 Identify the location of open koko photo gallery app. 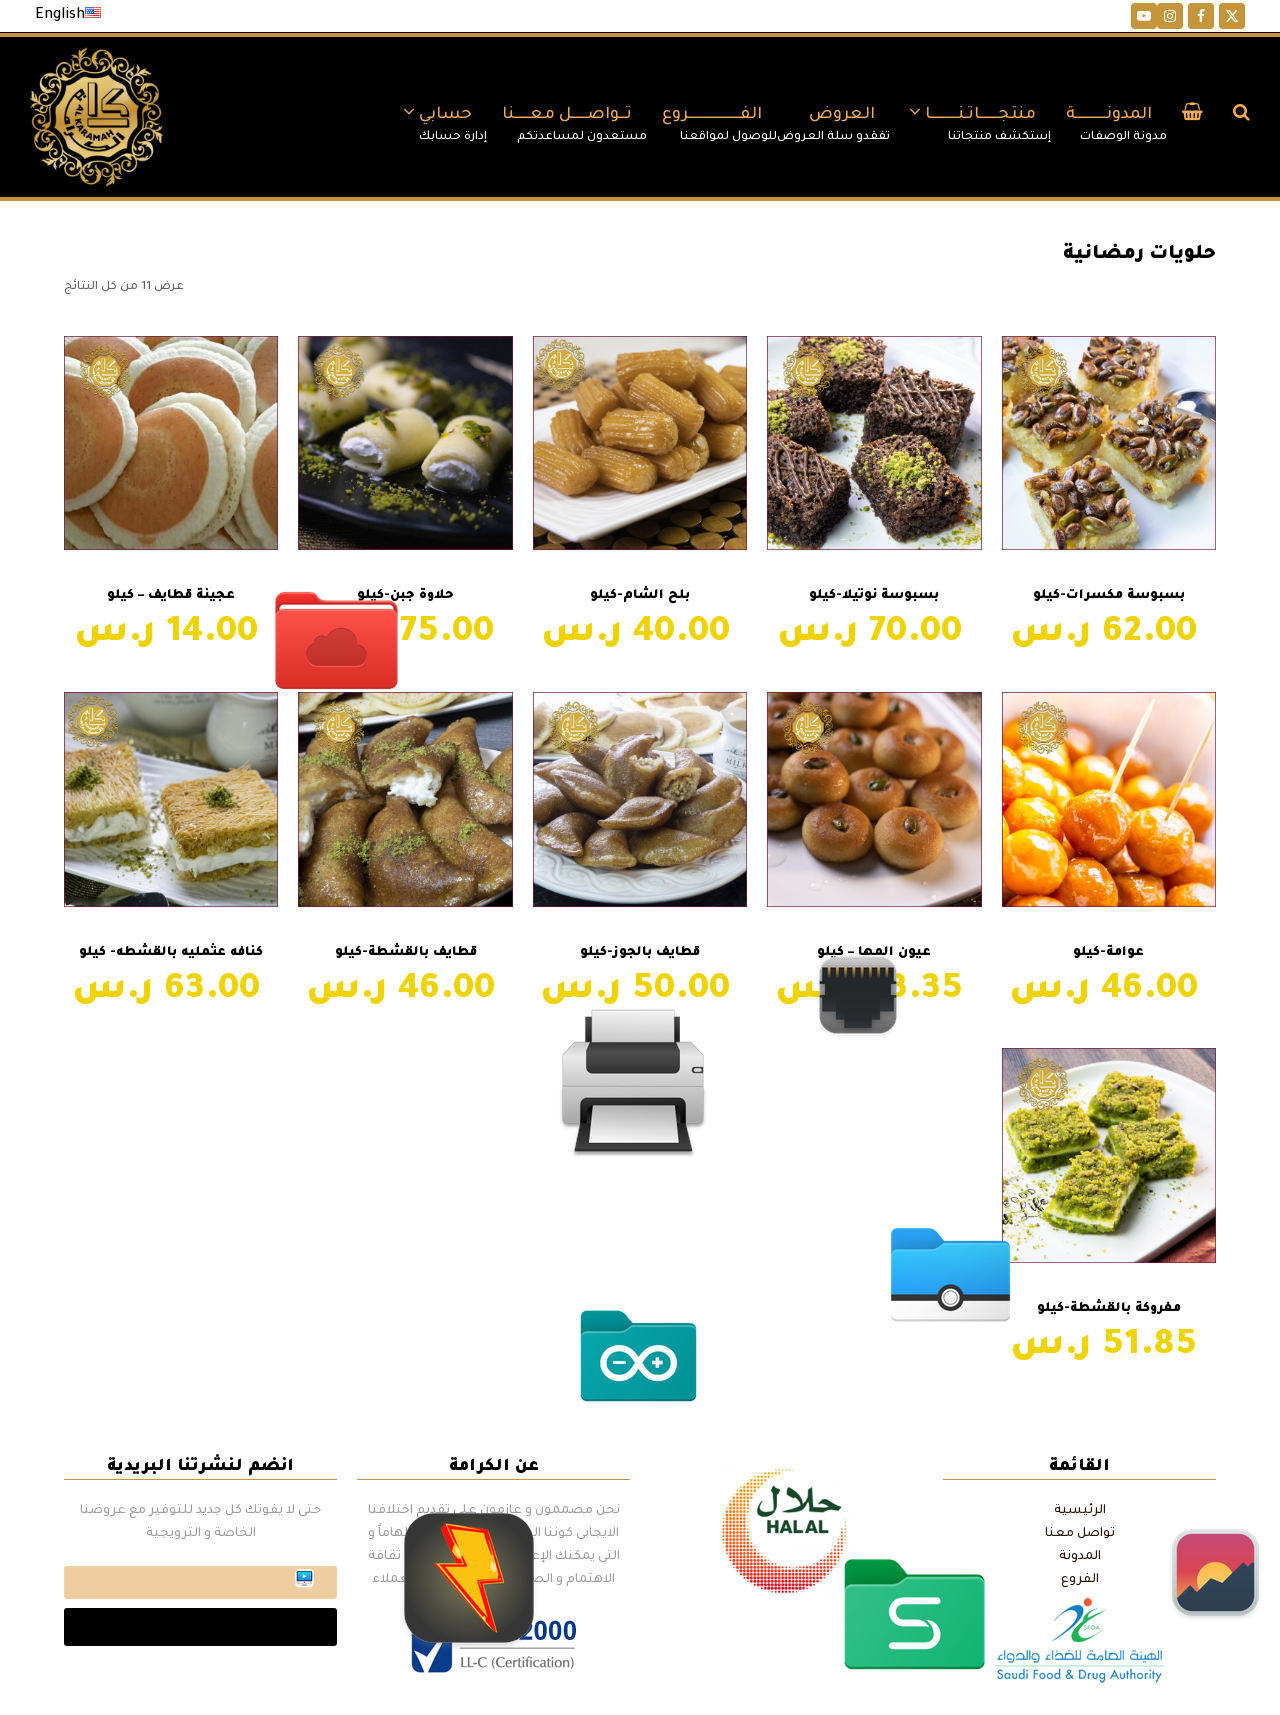
(1215, 1572).